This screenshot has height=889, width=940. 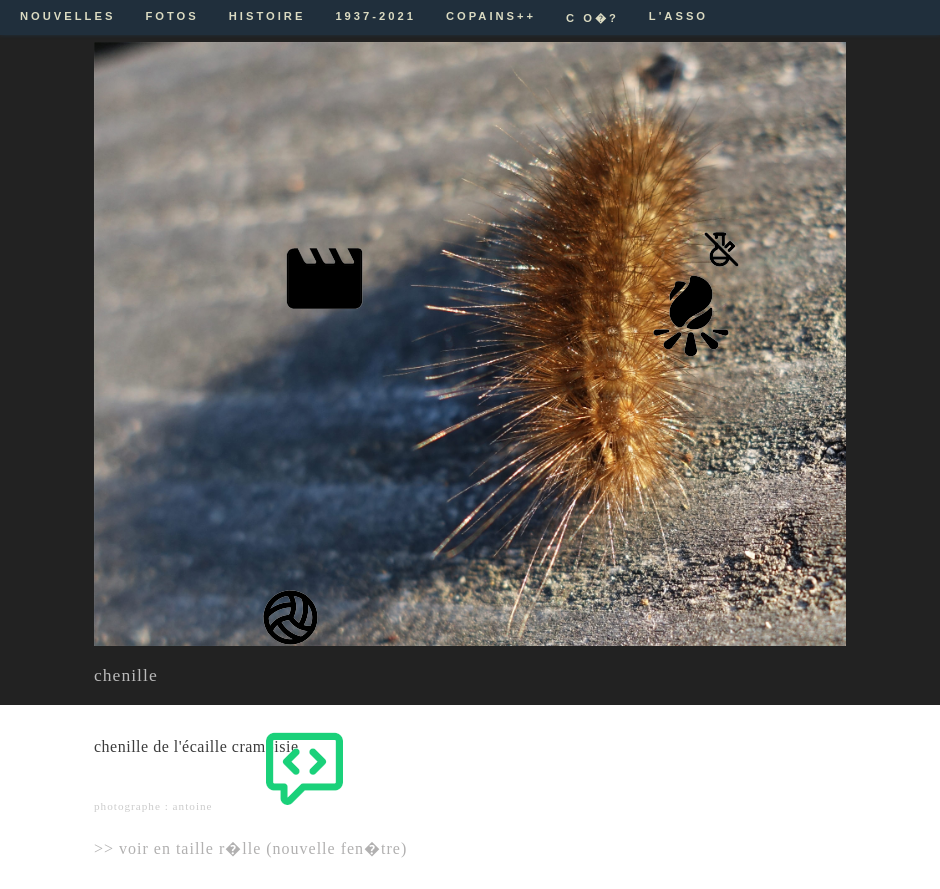 What do you see at coordinates (290, 617) in the screenshot?
I see `access volleyball or beach sports content` at bounding box center [290, 617].